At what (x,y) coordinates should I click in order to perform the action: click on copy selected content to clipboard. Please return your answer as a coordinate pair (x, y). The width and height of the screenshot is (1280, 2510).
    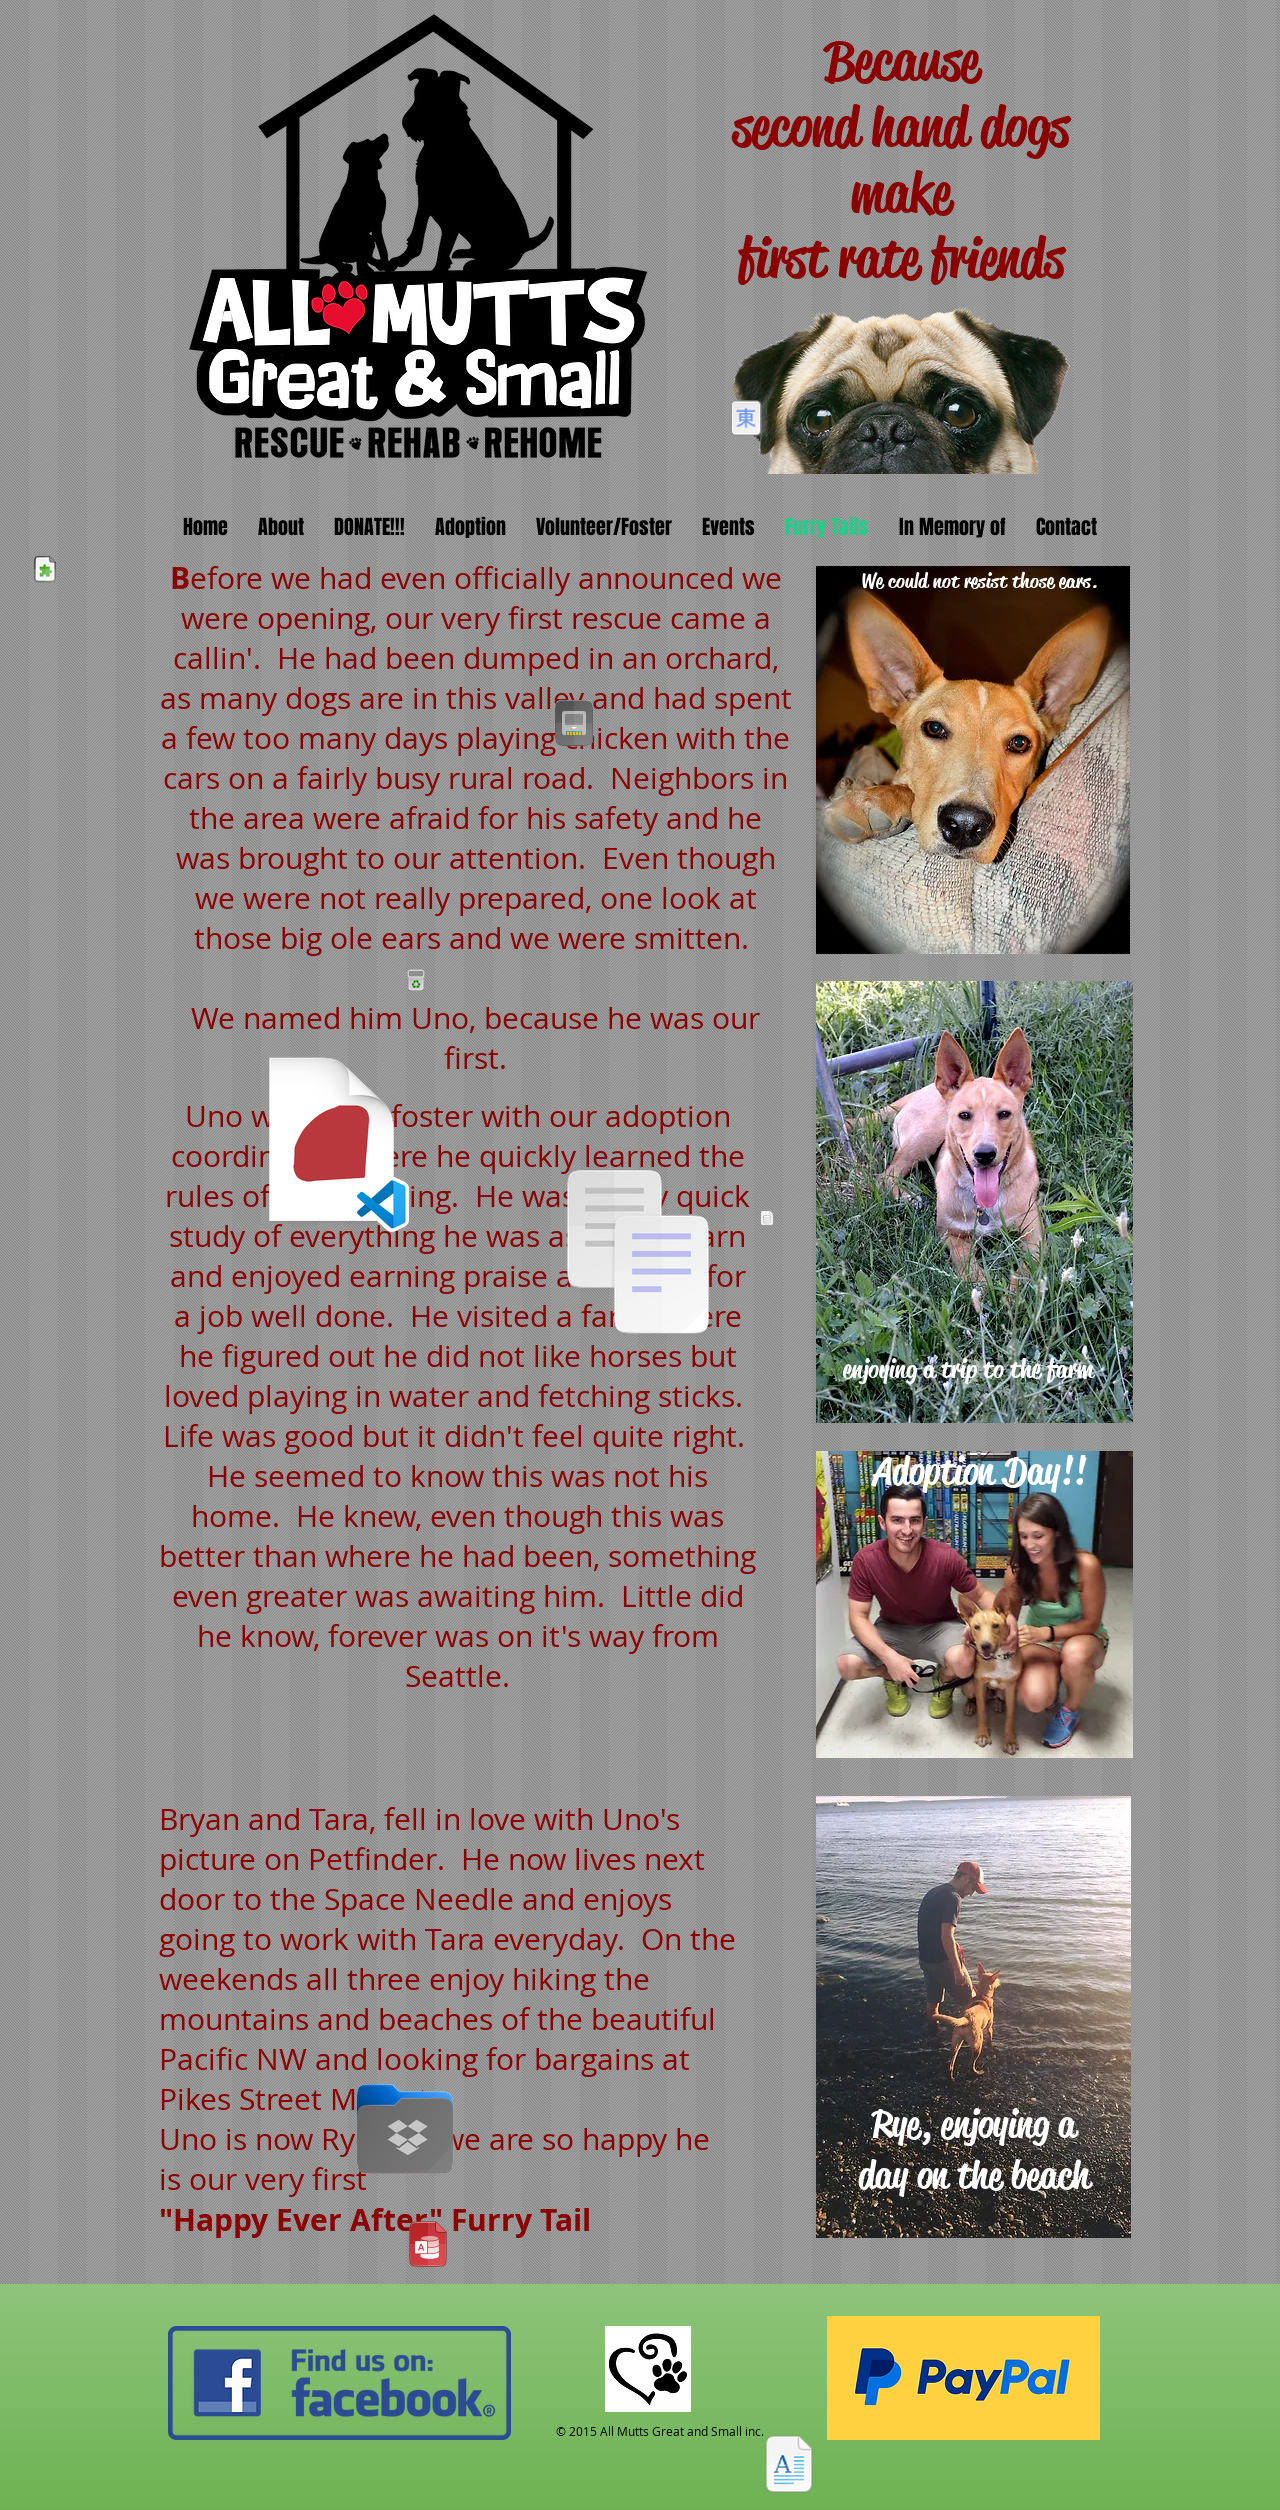
    Looking at the image, I should click on (638, 1251).